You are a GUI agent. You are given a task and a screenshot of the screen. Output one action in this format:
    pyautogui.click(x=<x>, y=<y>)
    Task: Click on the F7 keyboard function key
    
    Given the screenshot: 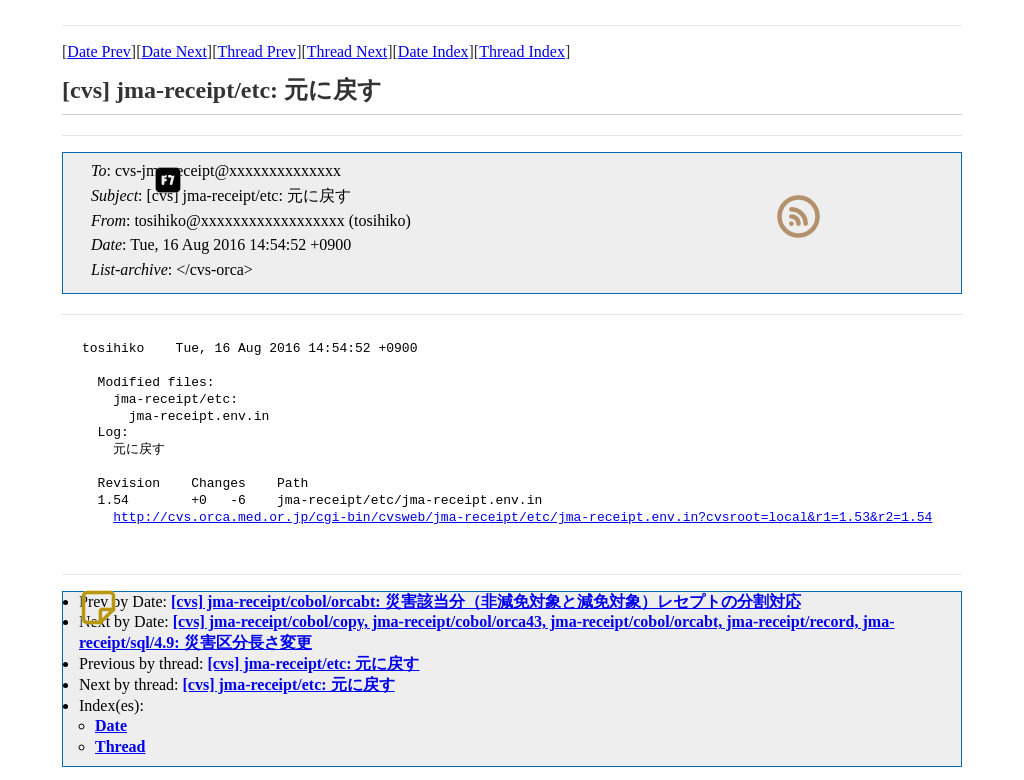 What is the action you would take?
    pyautogui.click(x=168, y=180)
    